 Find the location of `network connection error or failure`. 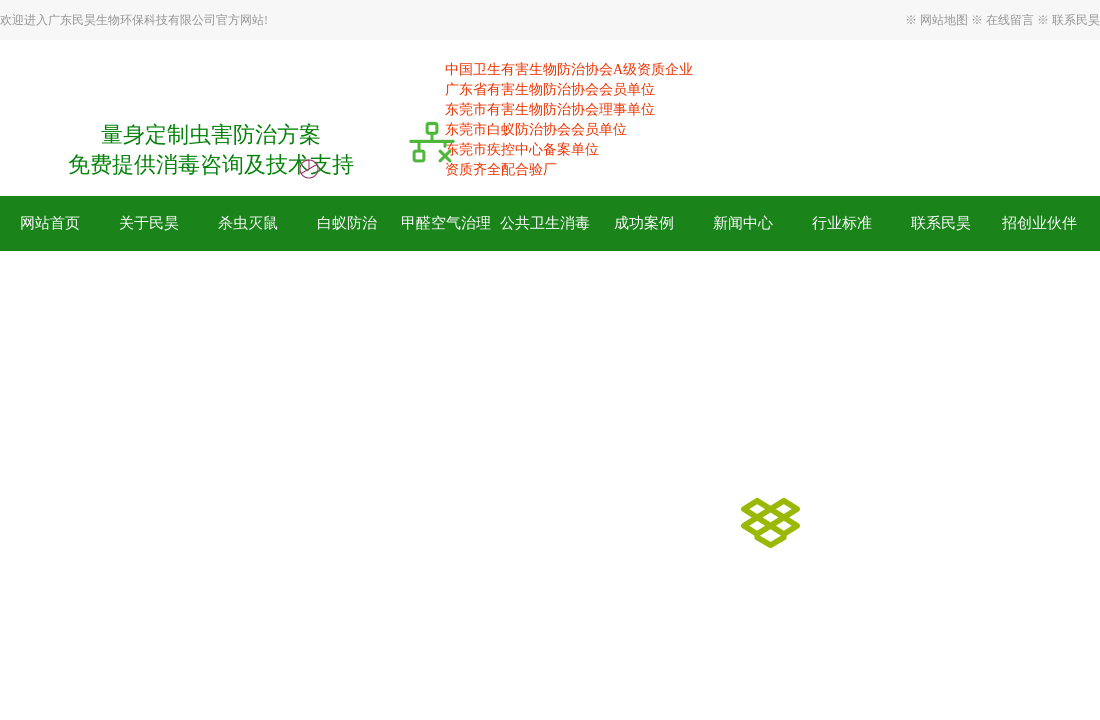

network connection error or failure is located at coordinates (432, 143).